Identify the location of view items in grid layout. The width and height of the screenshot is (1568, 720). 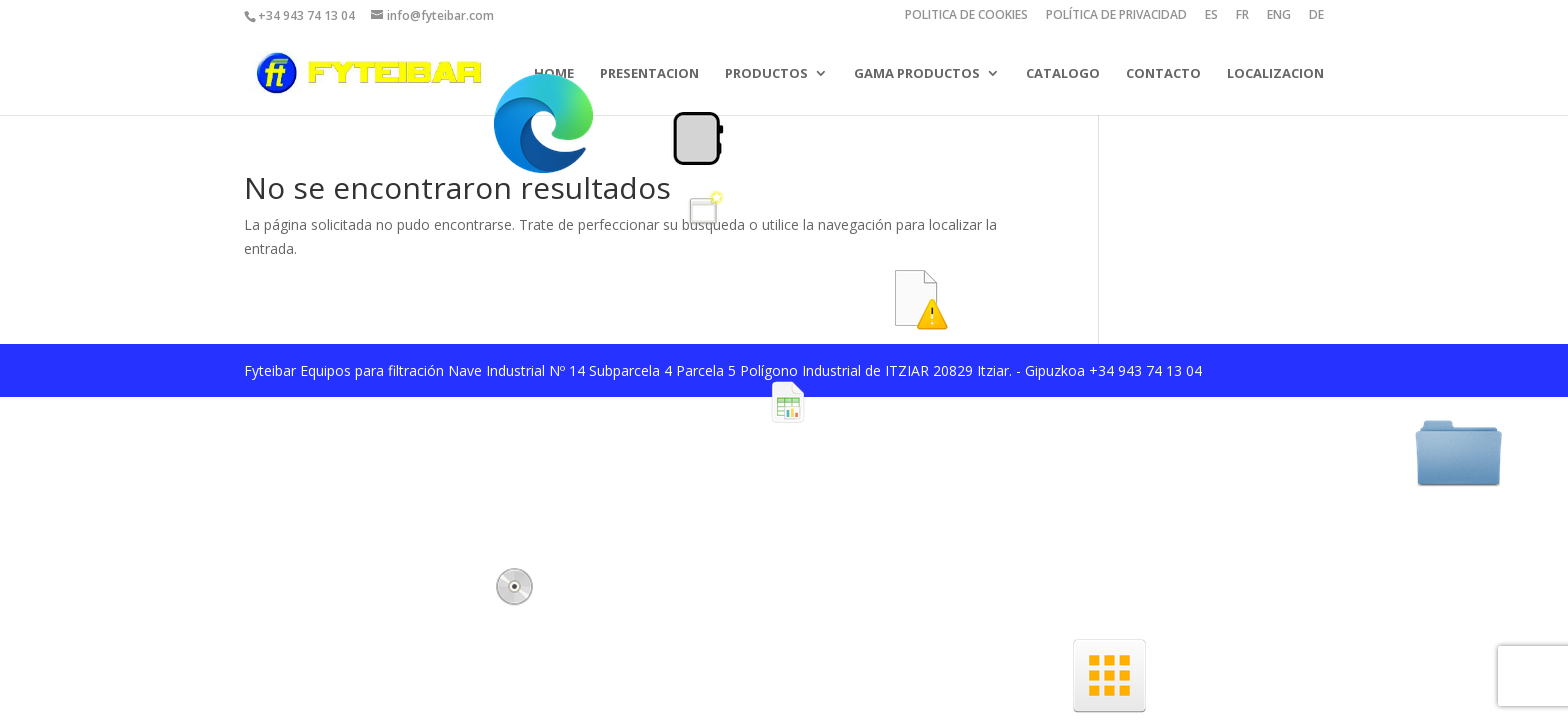
(1109, 675).